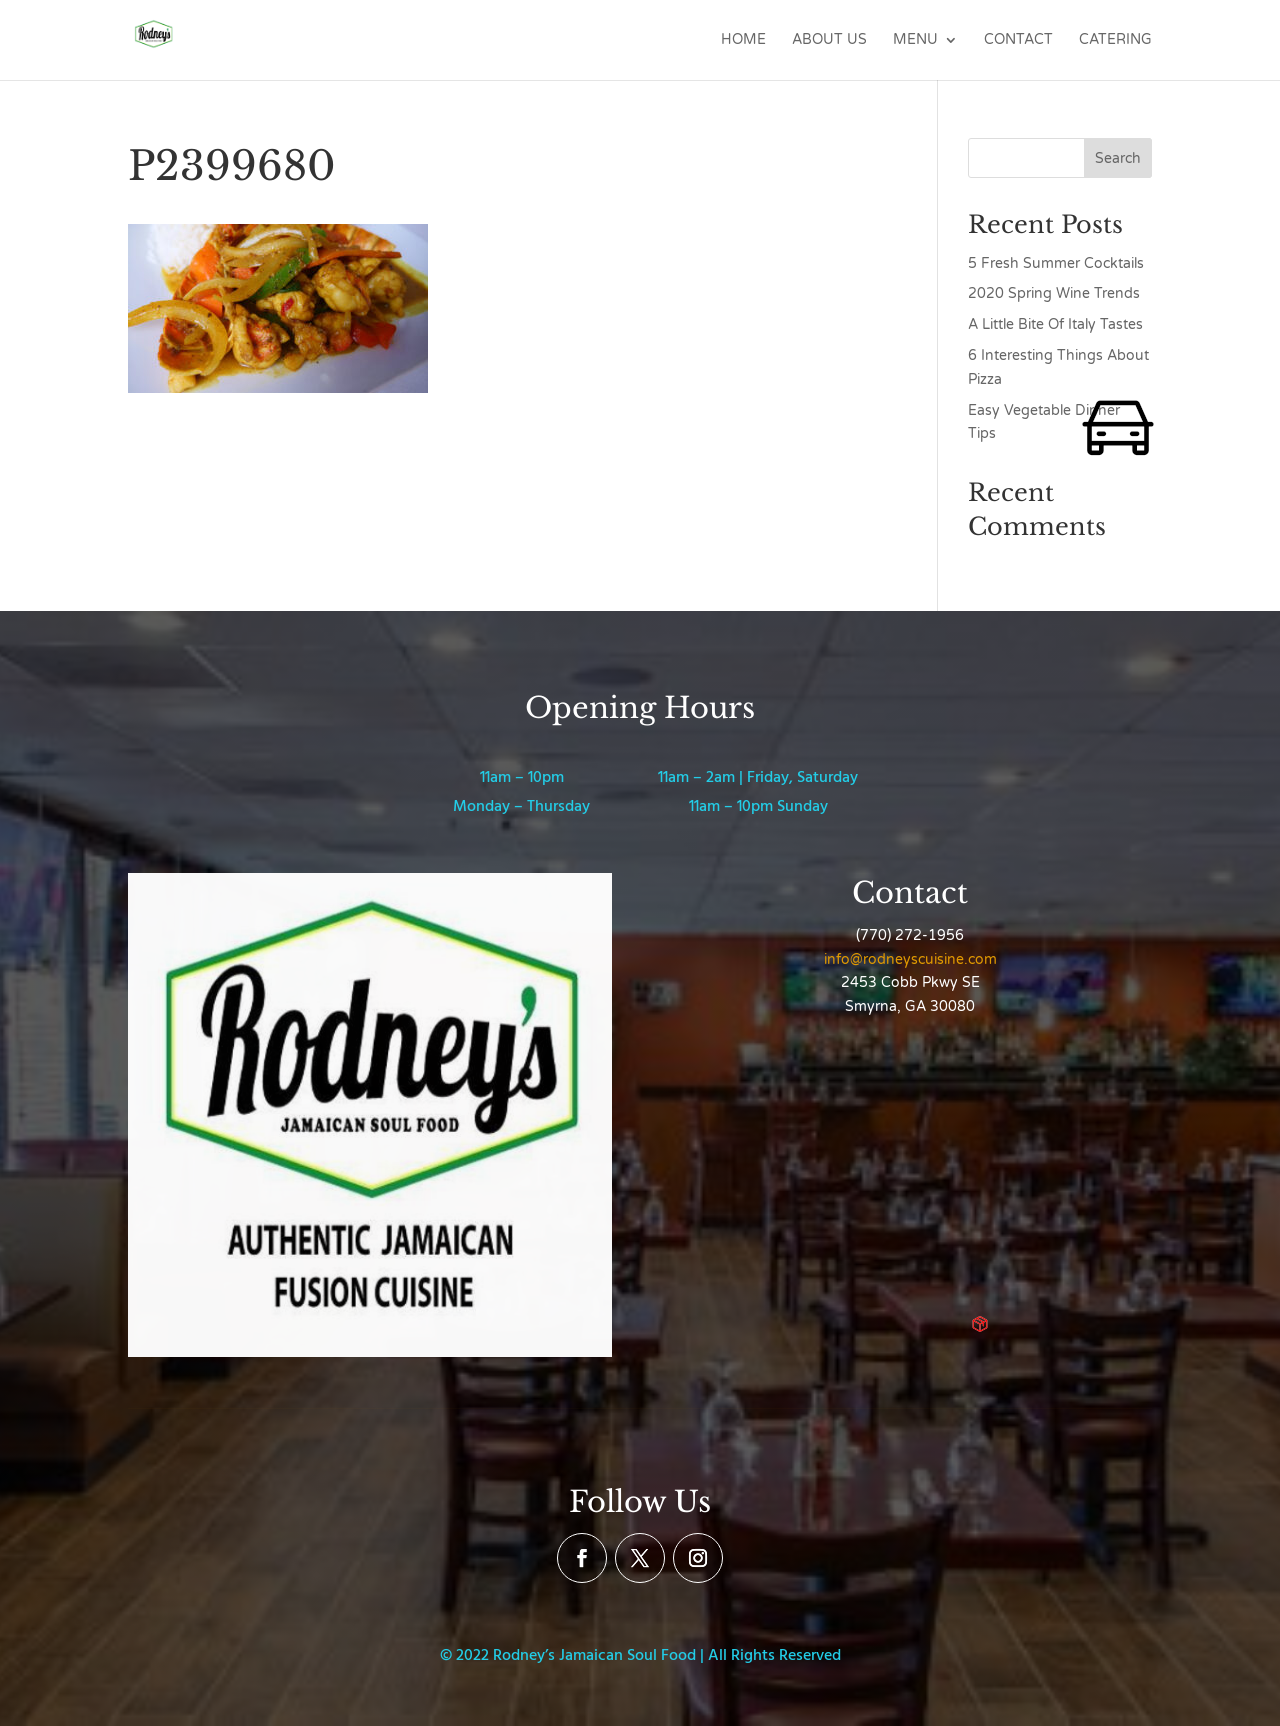 Image resolution: width=1280 pixels, height=1726 pixels. I want to click on access vehicle or car-related features, so click(1118, 429).